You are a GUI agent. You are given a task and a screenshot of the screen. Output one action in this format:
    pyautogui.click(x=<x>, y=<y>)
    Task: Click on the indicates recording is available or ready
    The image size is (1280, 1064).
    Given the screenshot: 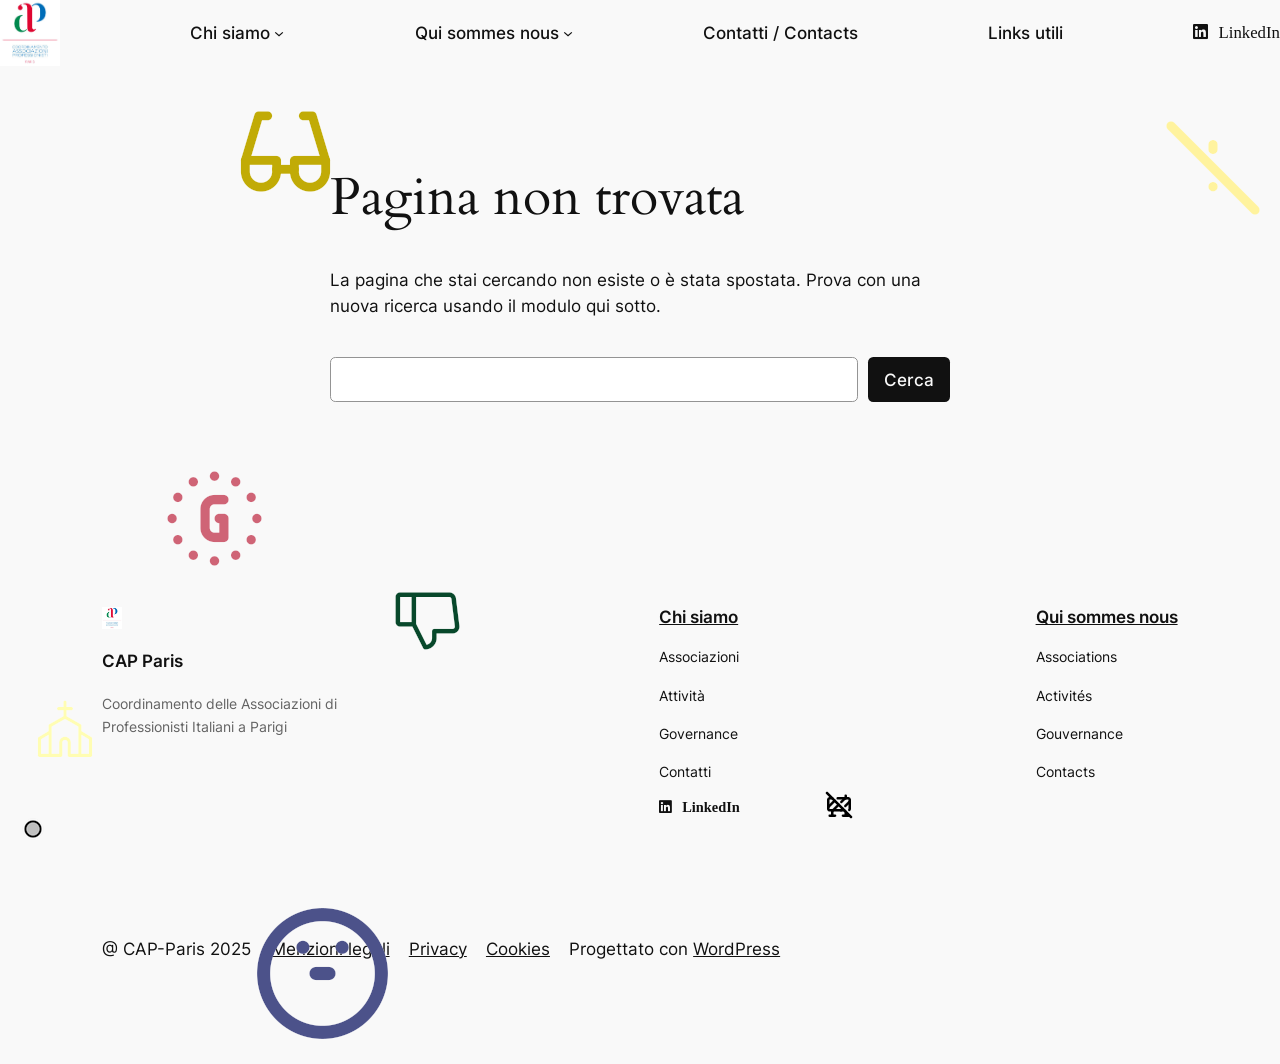 What is the action you would take?
    pyautogui.click(x=33, y=829)
    